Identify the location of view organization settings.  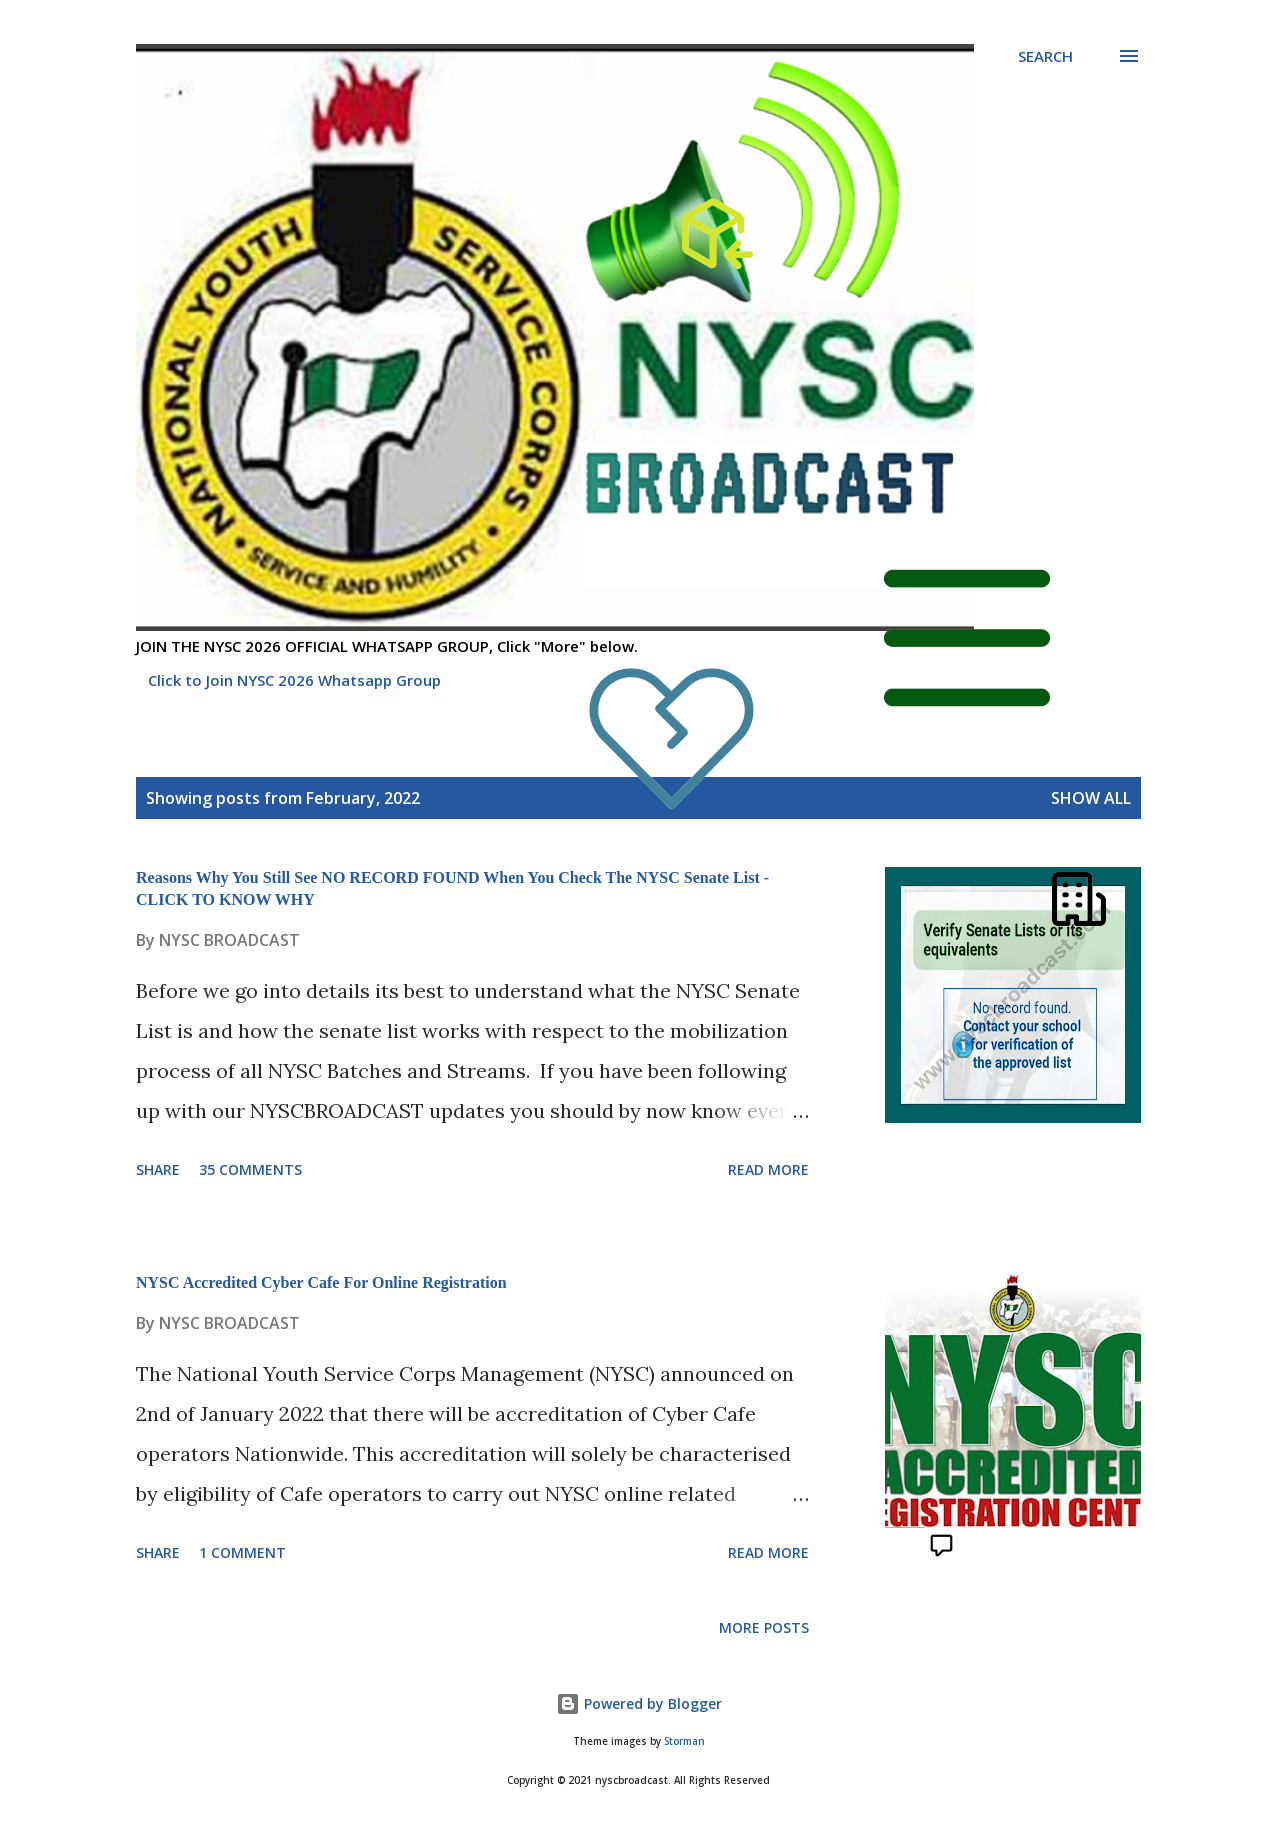
(1079, 899).